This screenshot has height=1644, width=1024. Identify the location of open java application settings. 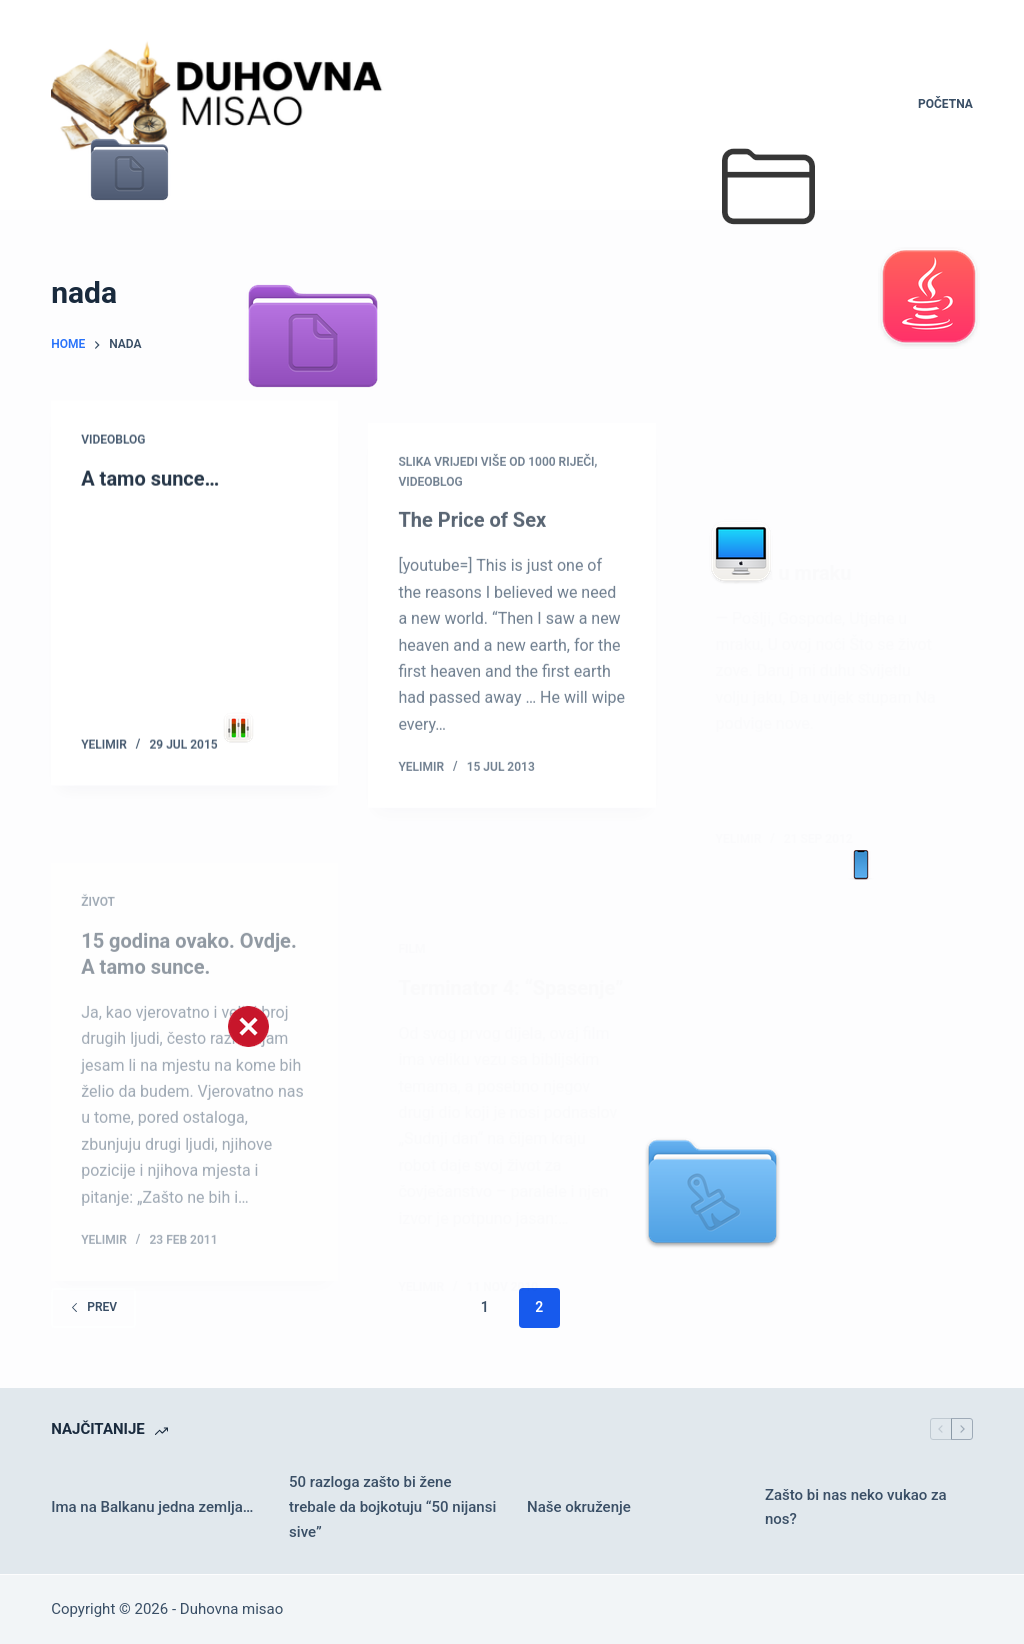
(929, 298).